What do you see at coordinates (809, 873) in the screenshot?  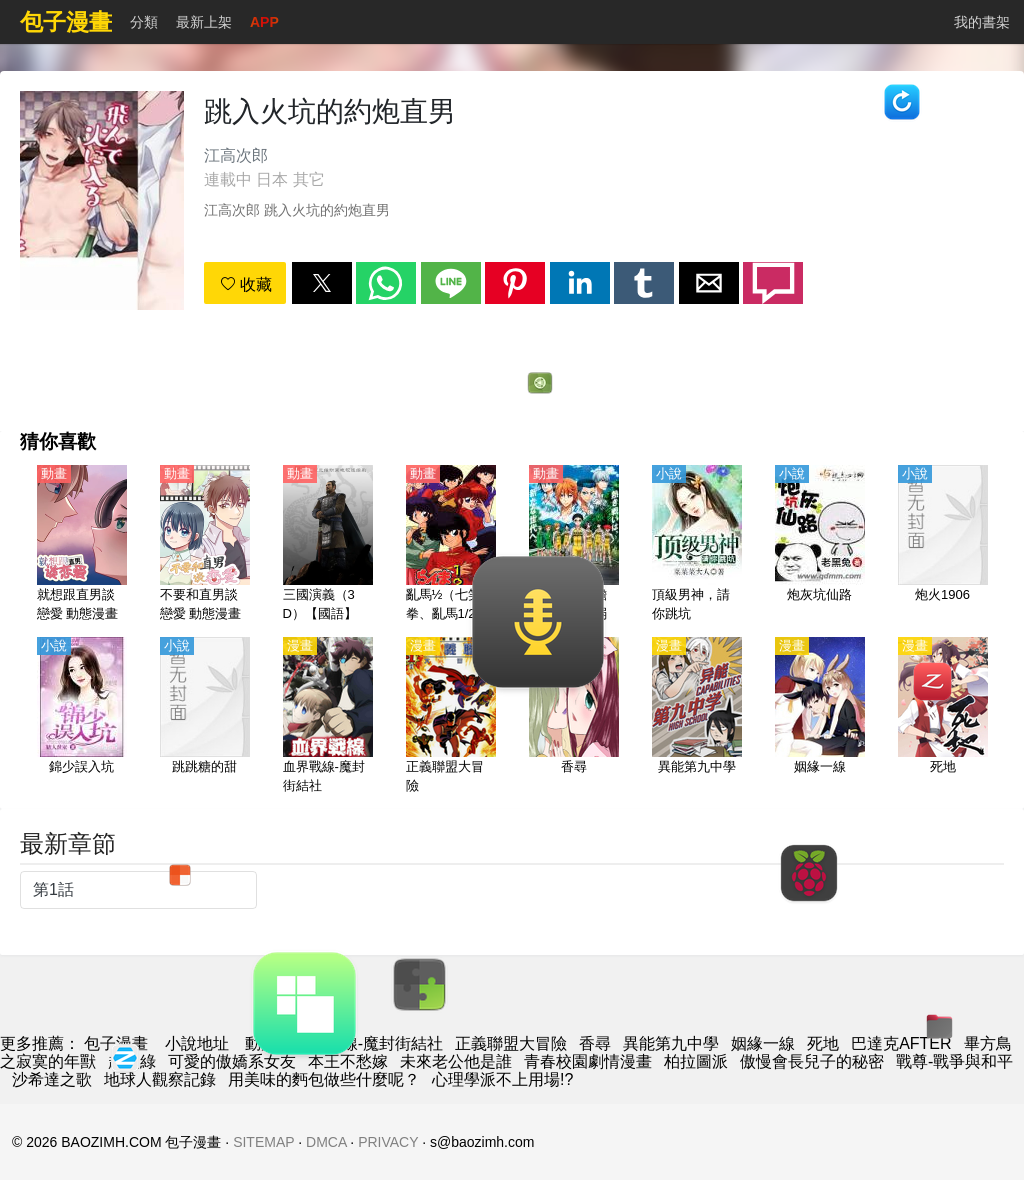 I see `launch raspbian operating system` at bounding box center [809, 873].